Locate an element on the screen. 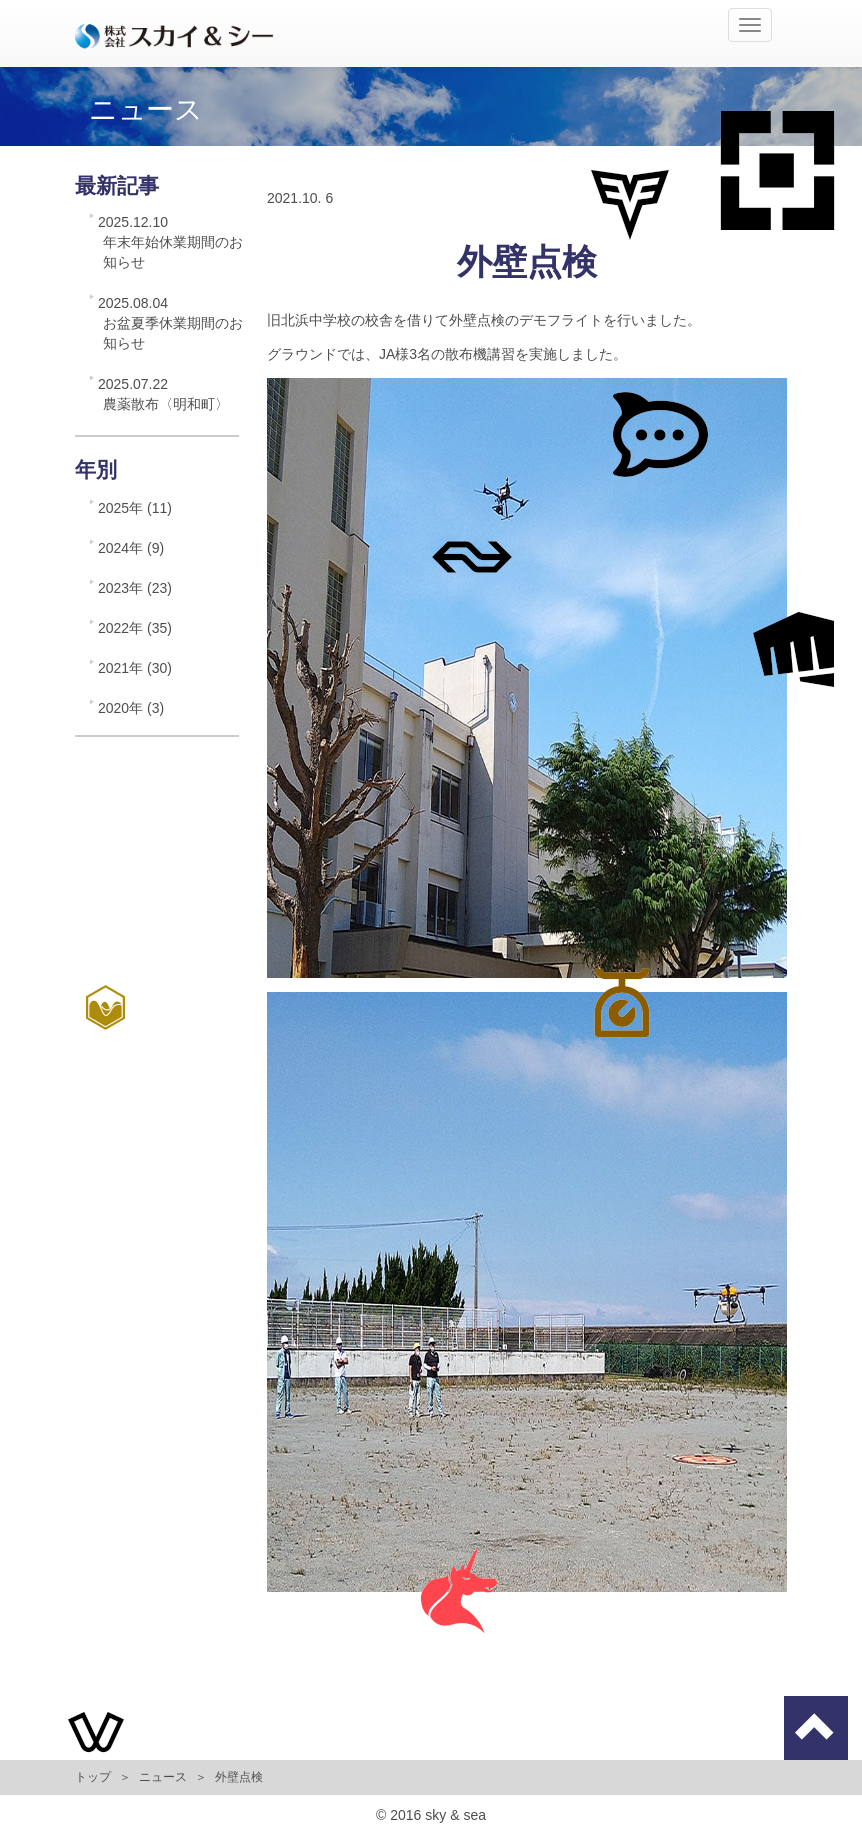 The height and width of the screenshot is (1835, 862). access weight or measurement tools is located at coordinates (622, 1003).